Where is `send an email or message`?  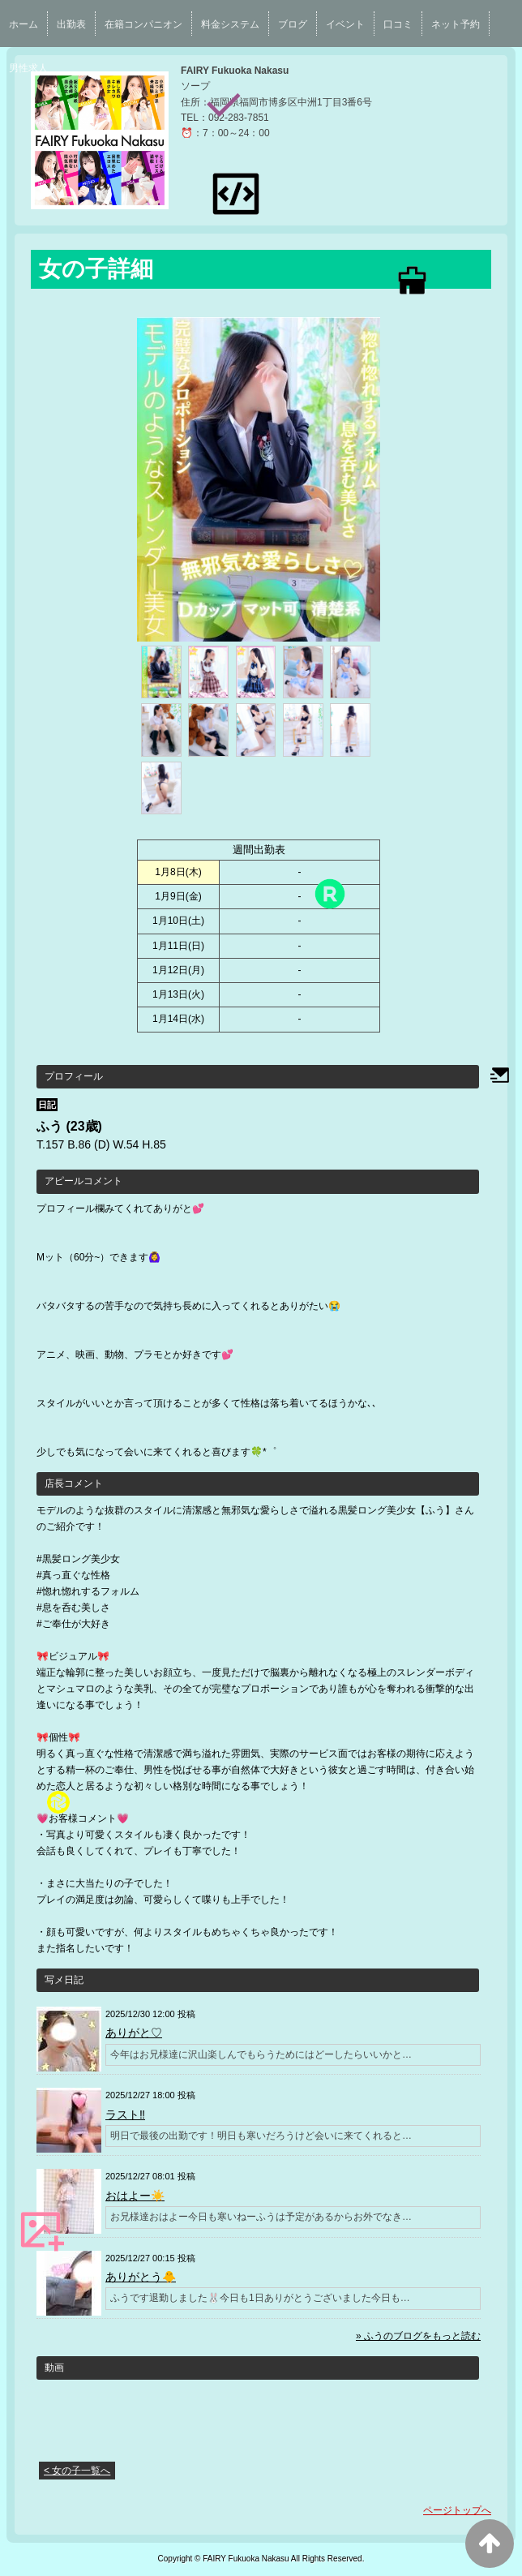
send an email or message is located at coordinates (500, 1075).